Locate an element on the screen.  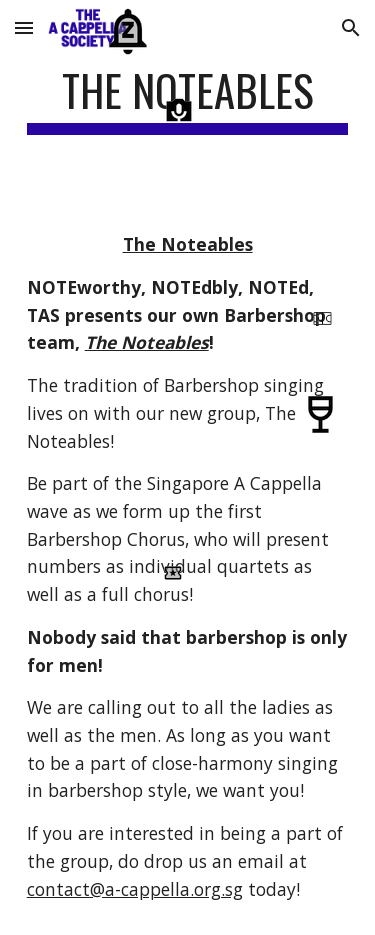
notifications are currently snoozed is located at coordinates (128, 31).